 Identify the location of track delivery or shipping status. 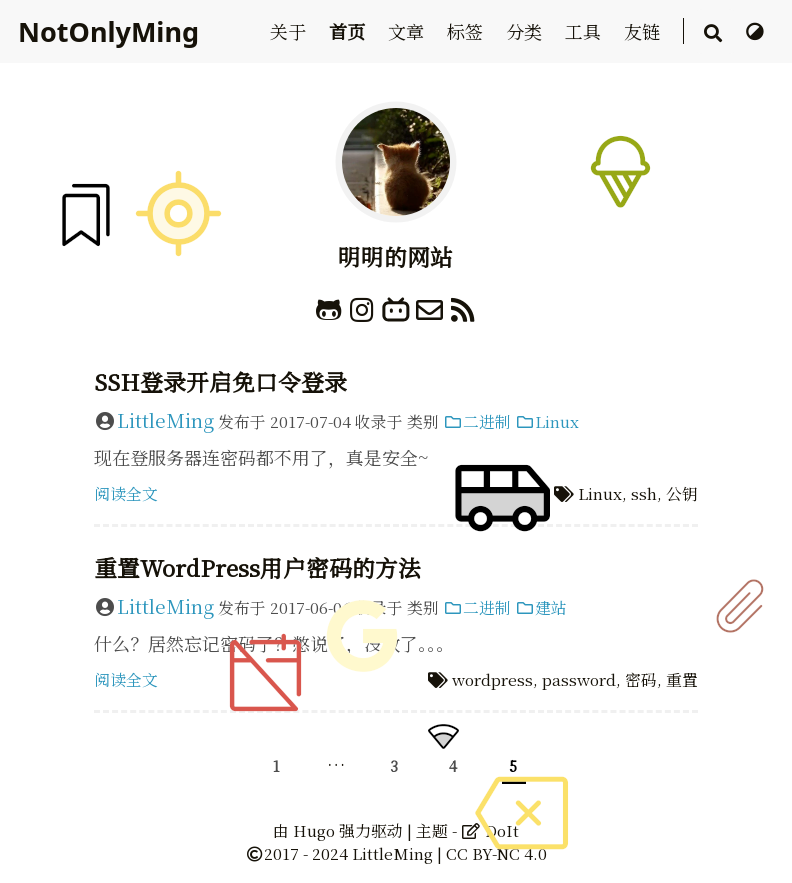
(499, 496).